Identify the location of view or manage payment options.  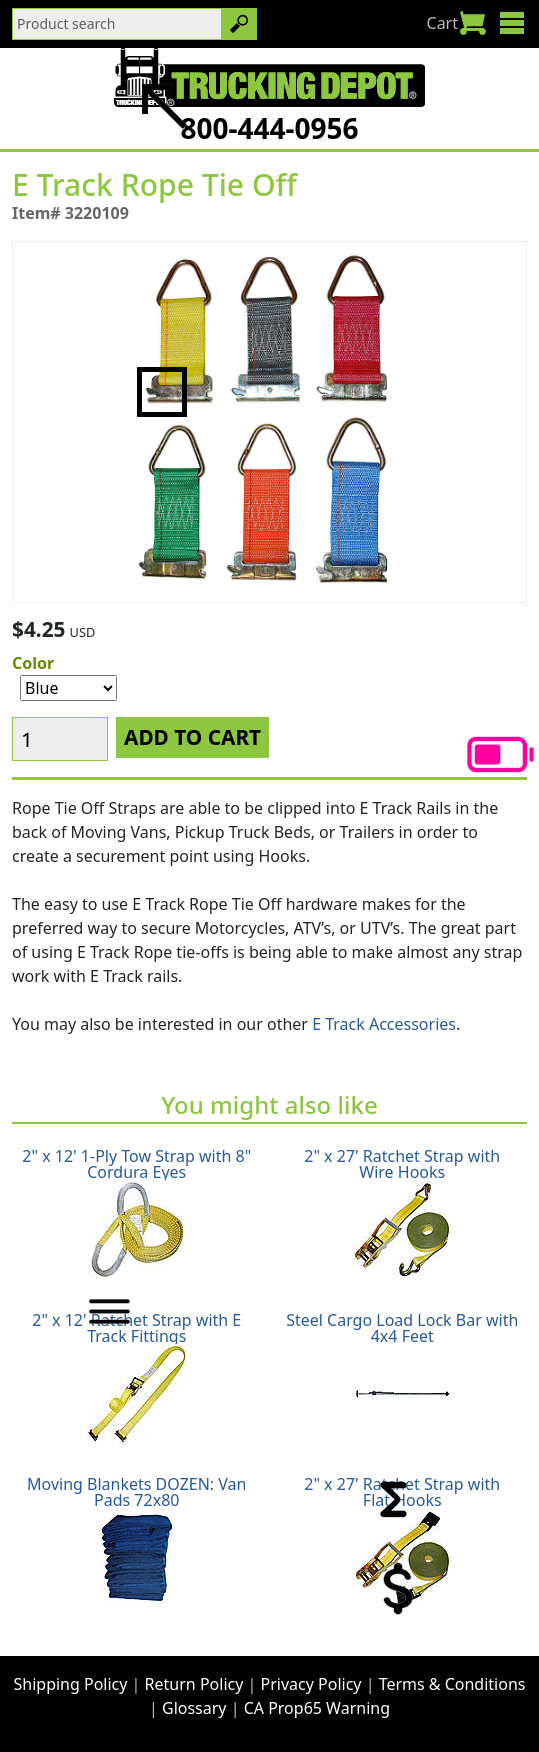
(399, 1588).